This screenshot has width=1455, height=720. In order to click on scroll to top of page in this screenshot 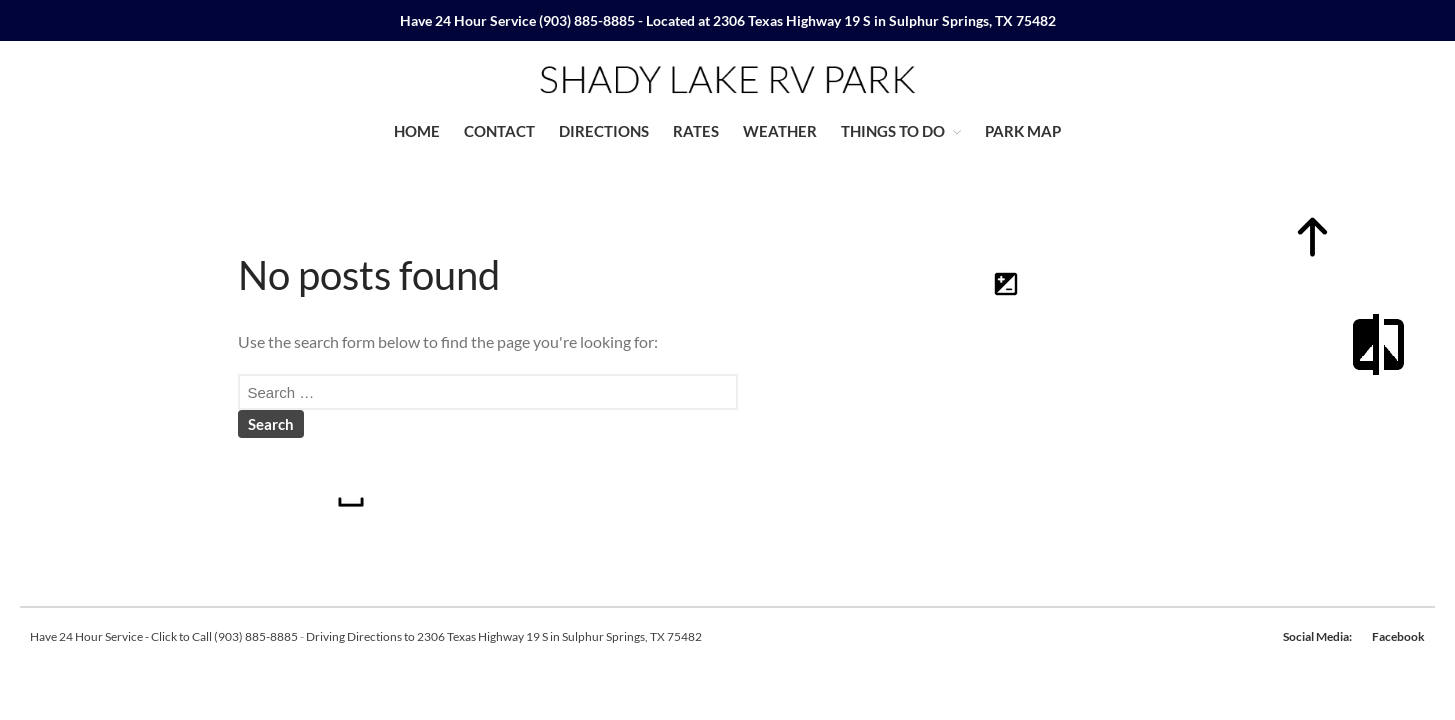, I will do `click(1312, 236)`.